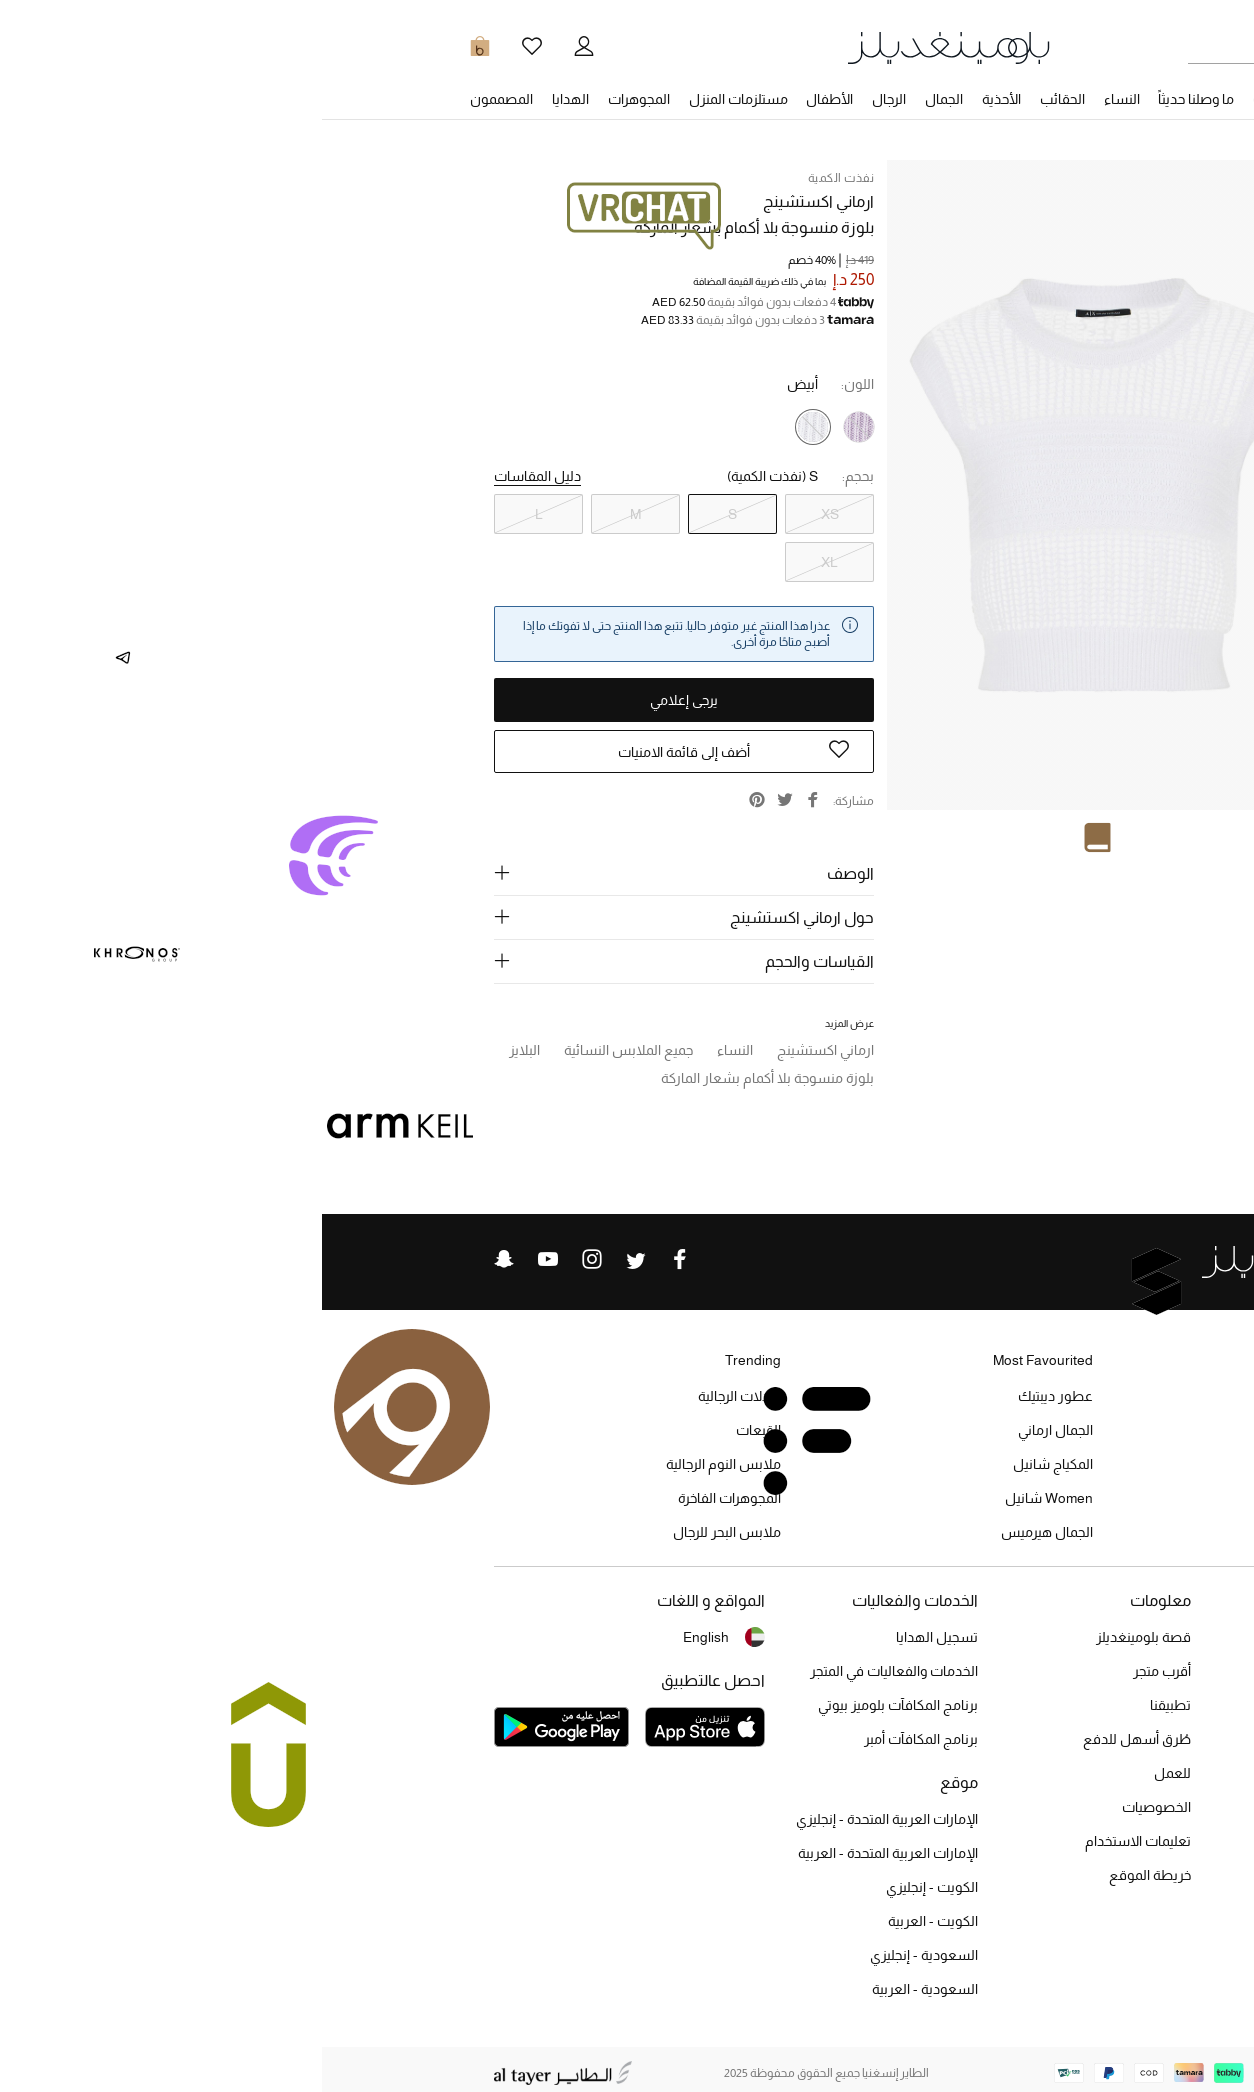 Image resolution: width=1254 pixels, height=2092 pixels. Describe the element at coordinates (400, 1126) in the screenshot. I see `arm keil brand logo` at that location.